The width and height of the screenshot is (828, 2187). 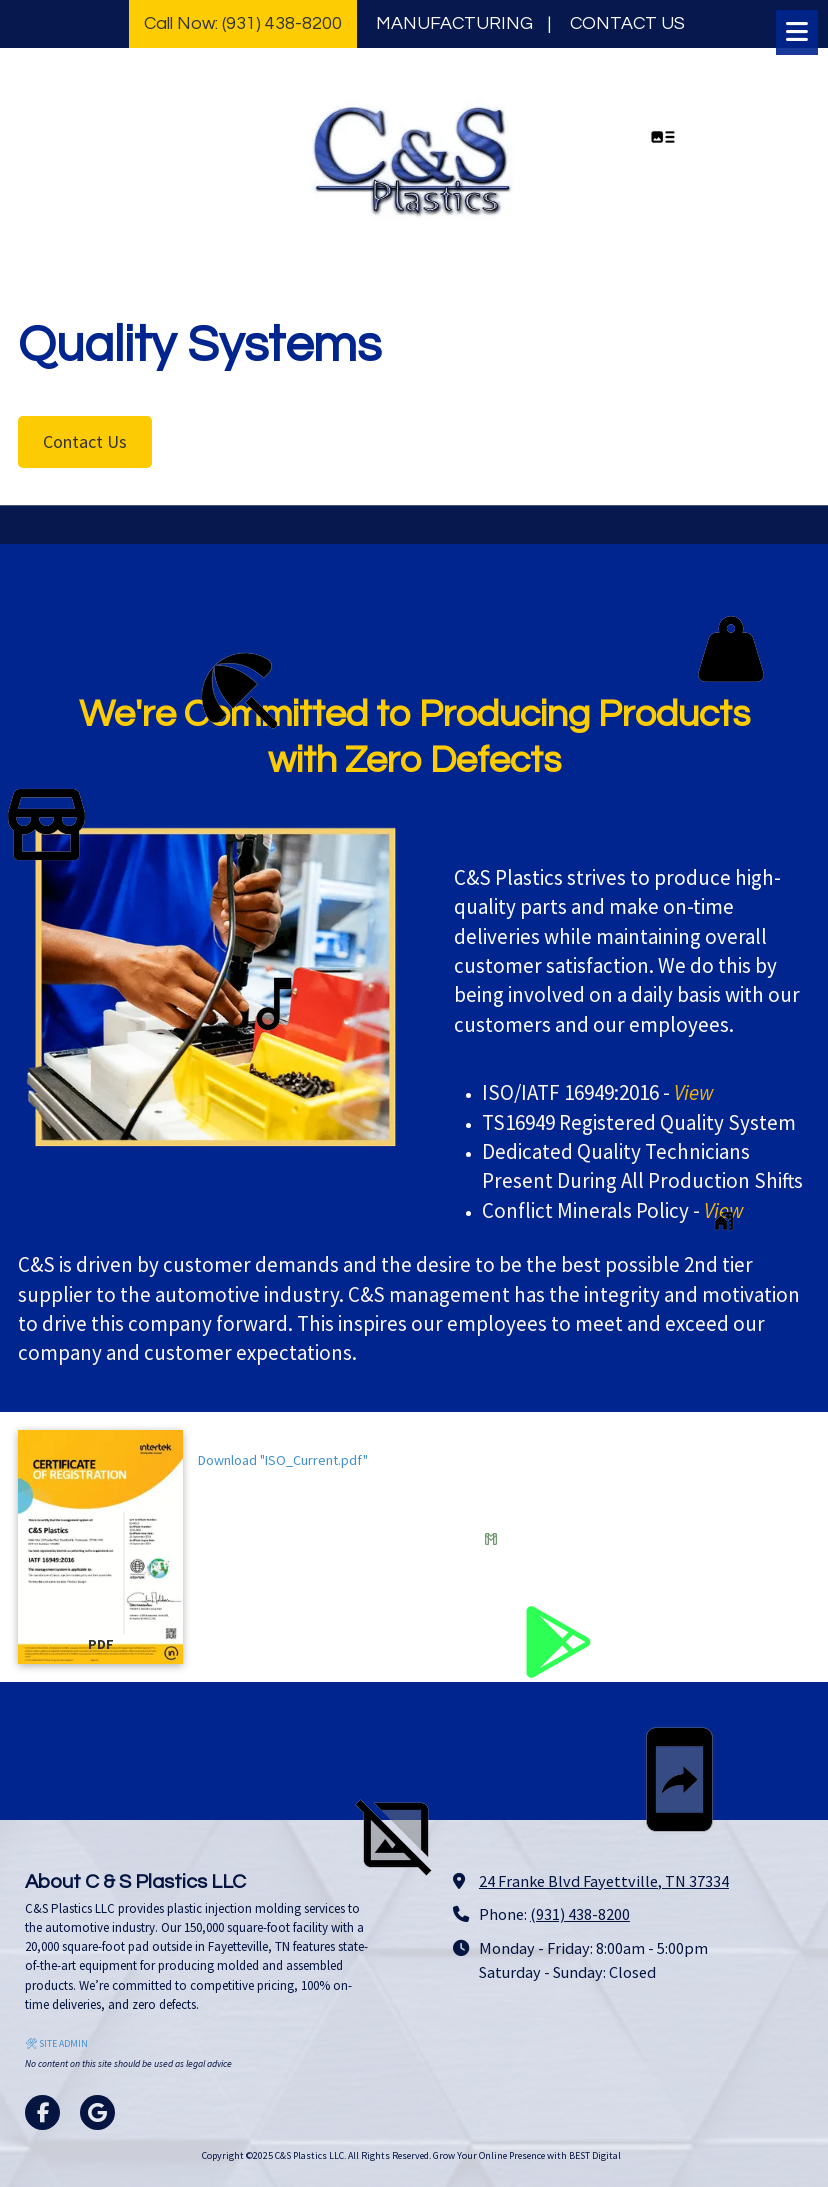 I want to click on open Gmail app, so click(x=491, y=1539).